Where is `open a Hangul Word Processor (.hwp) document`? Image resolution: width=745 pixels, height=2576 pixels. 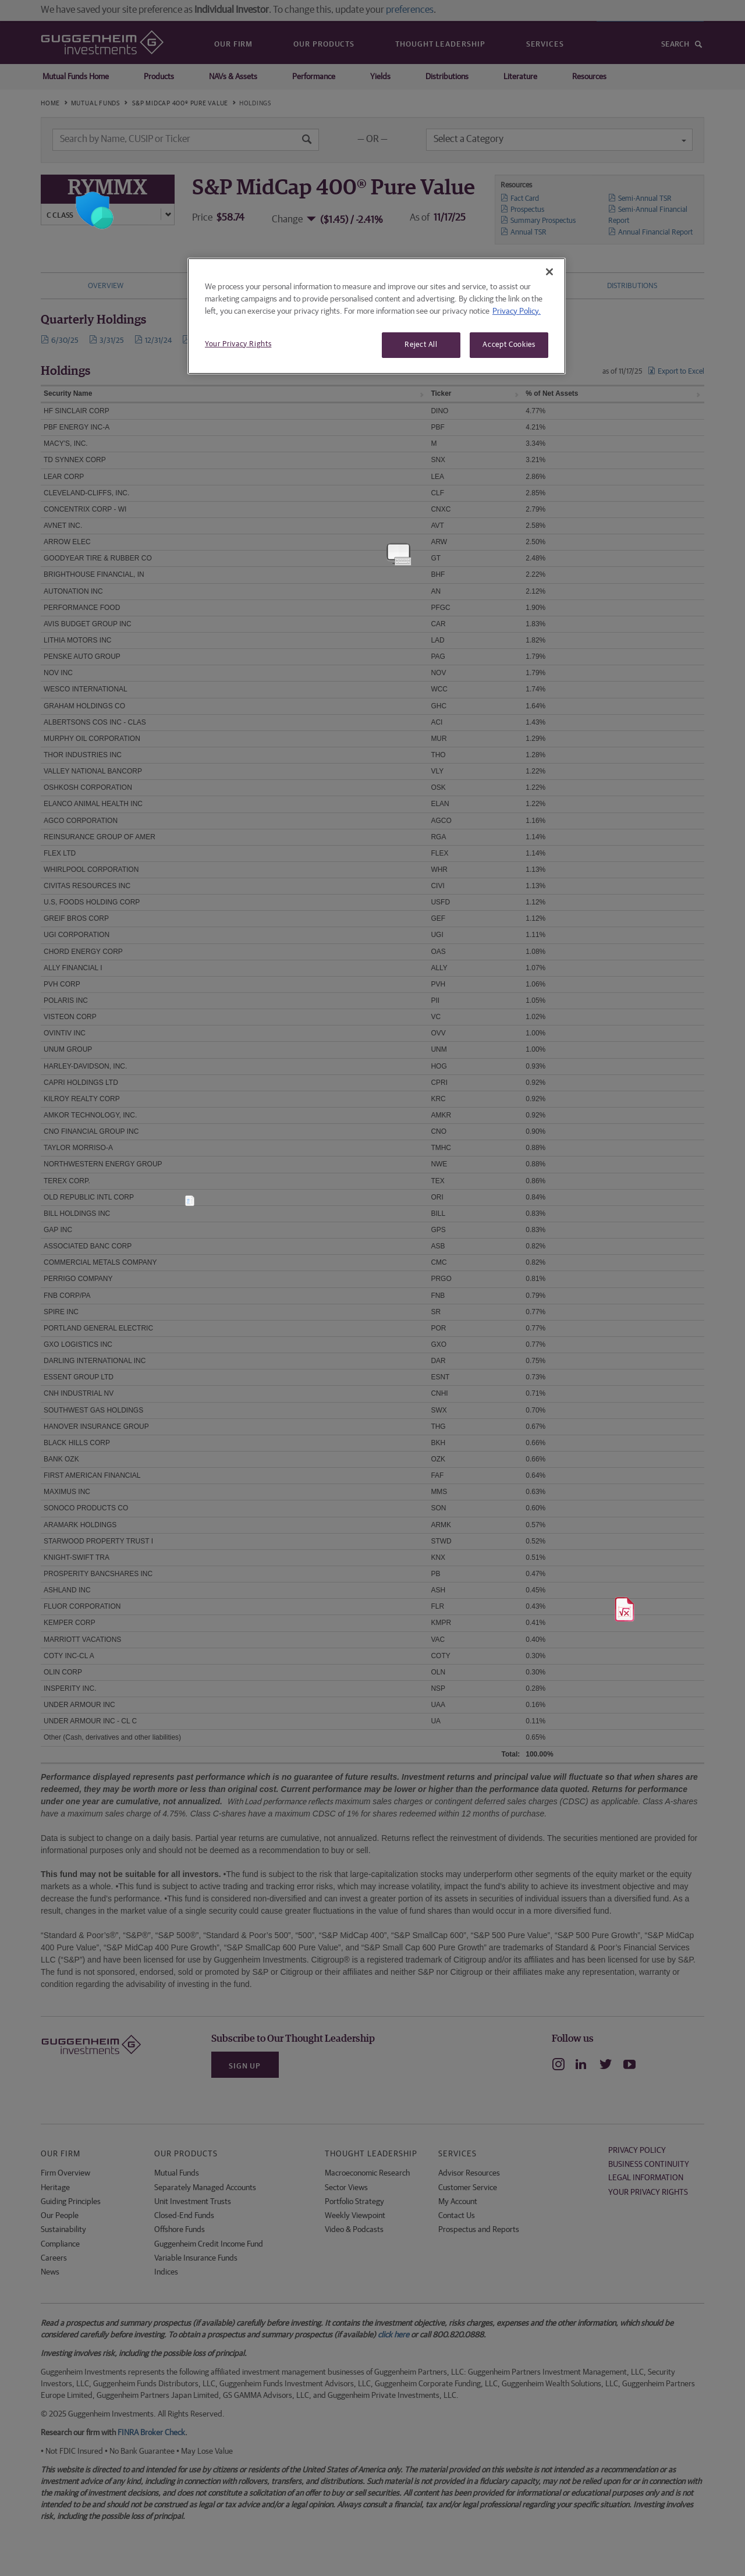 open a Hangul Word Processor (.hwp) document is located at coordinates (190, 1201).